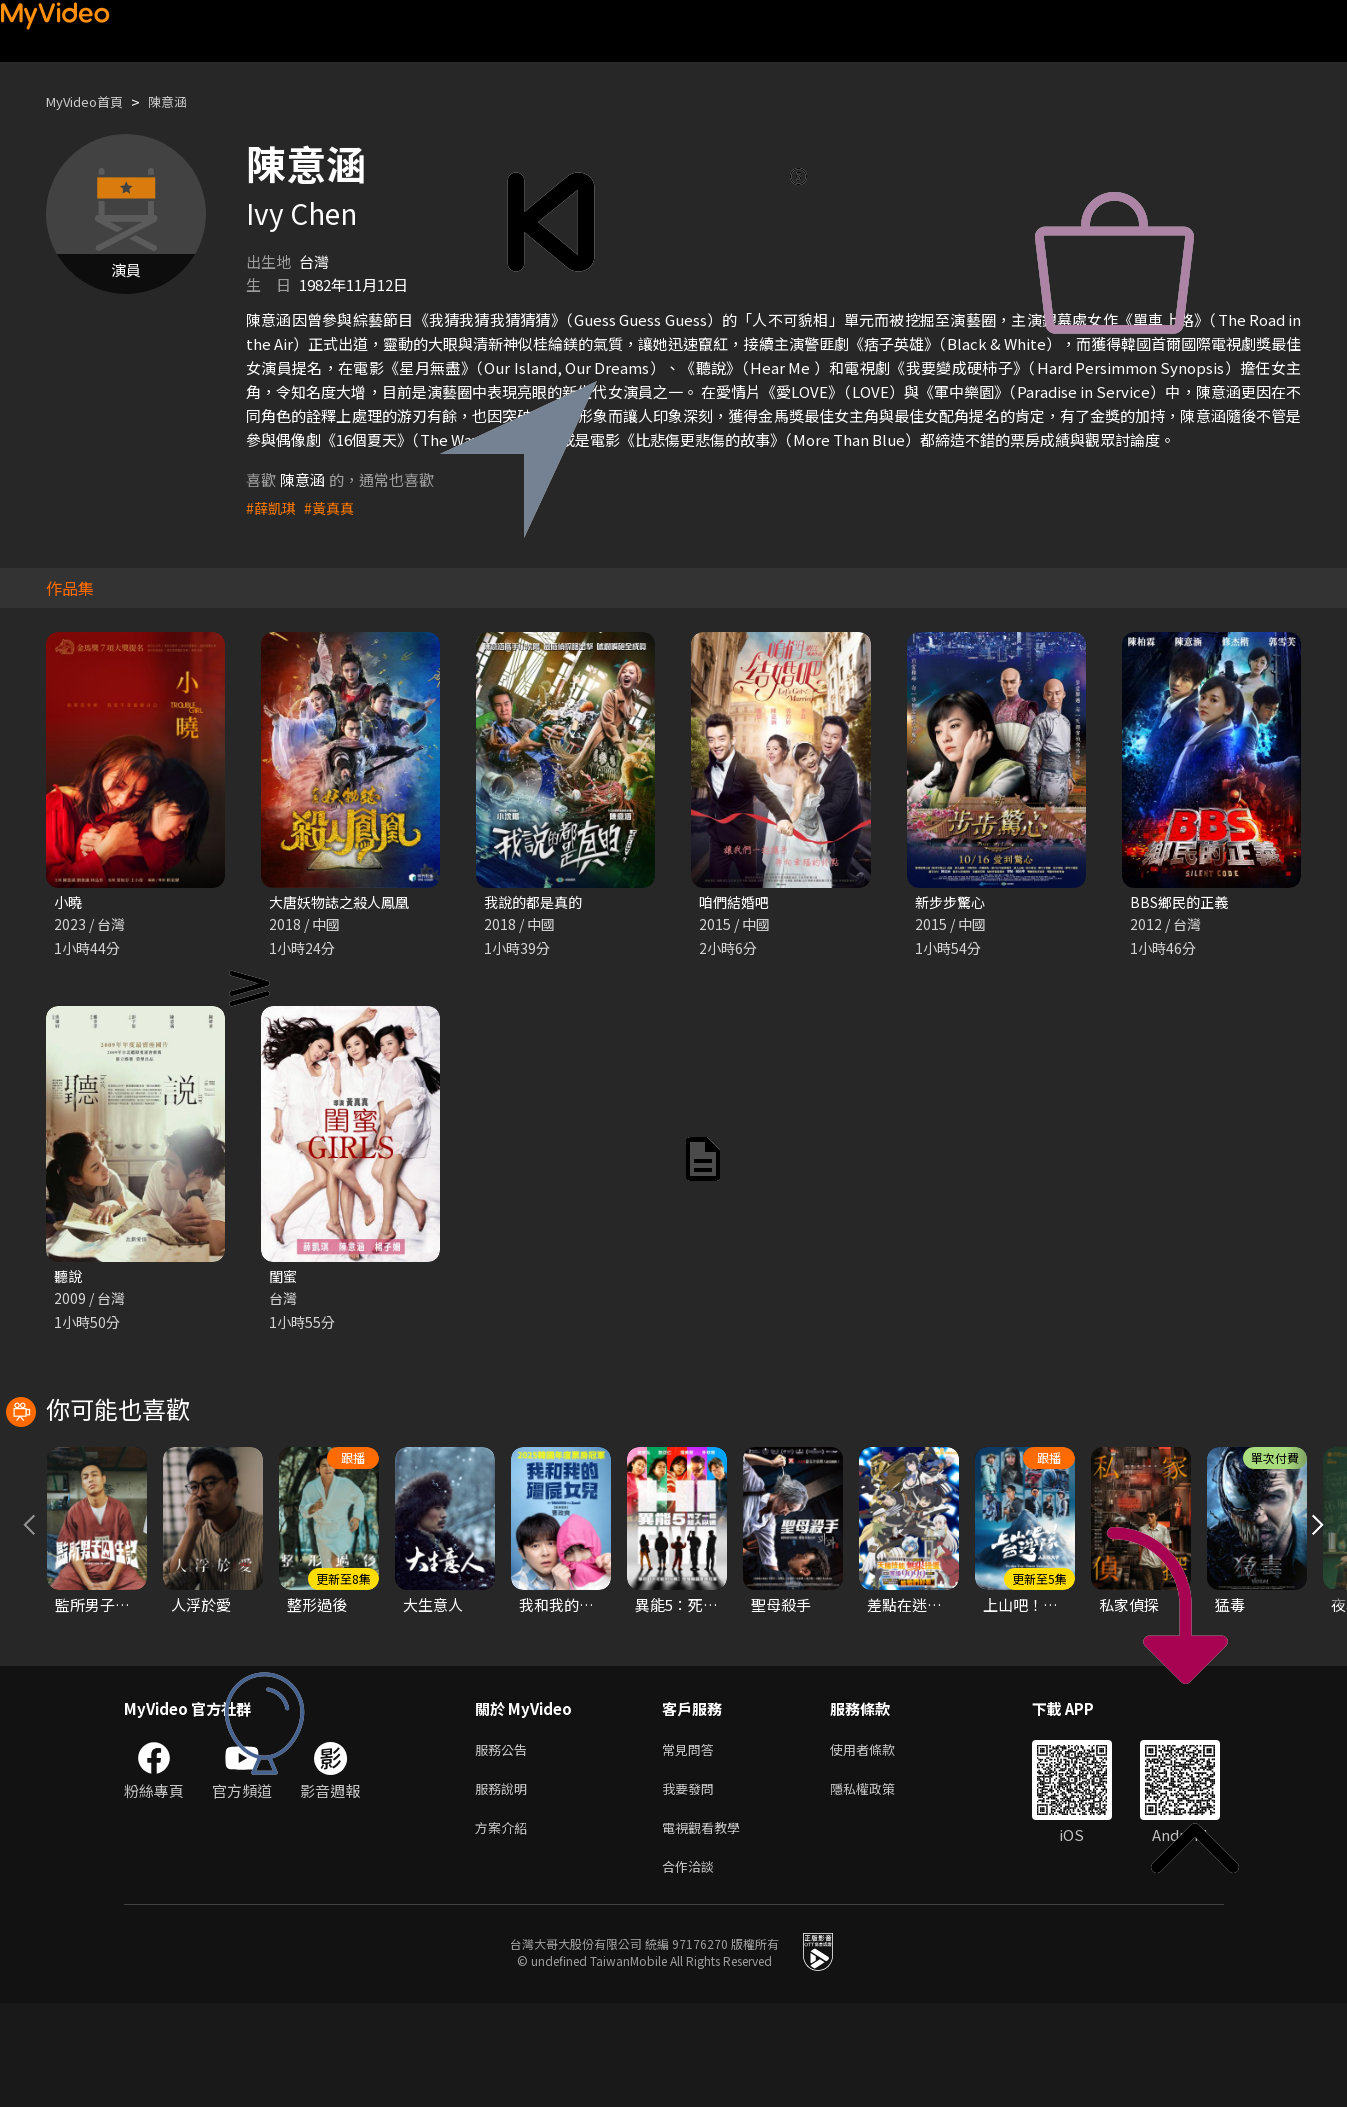 This screenshot has width=1347, height=2107. I want to click on indicates a celebration or birthday event, so click(264, 1723).